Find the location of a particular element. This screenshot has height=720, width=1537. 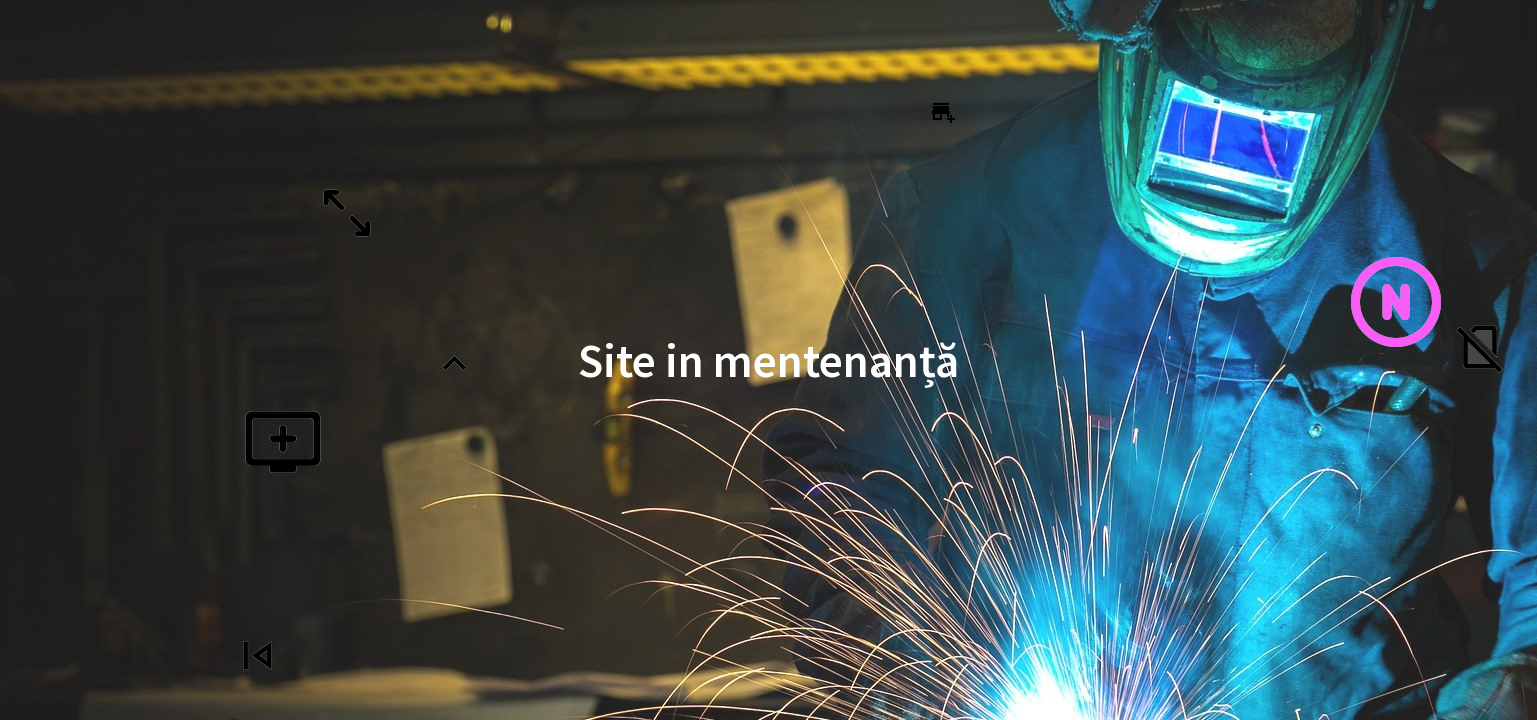

indicates no sim card detected is located at coordinates (1480, 347).